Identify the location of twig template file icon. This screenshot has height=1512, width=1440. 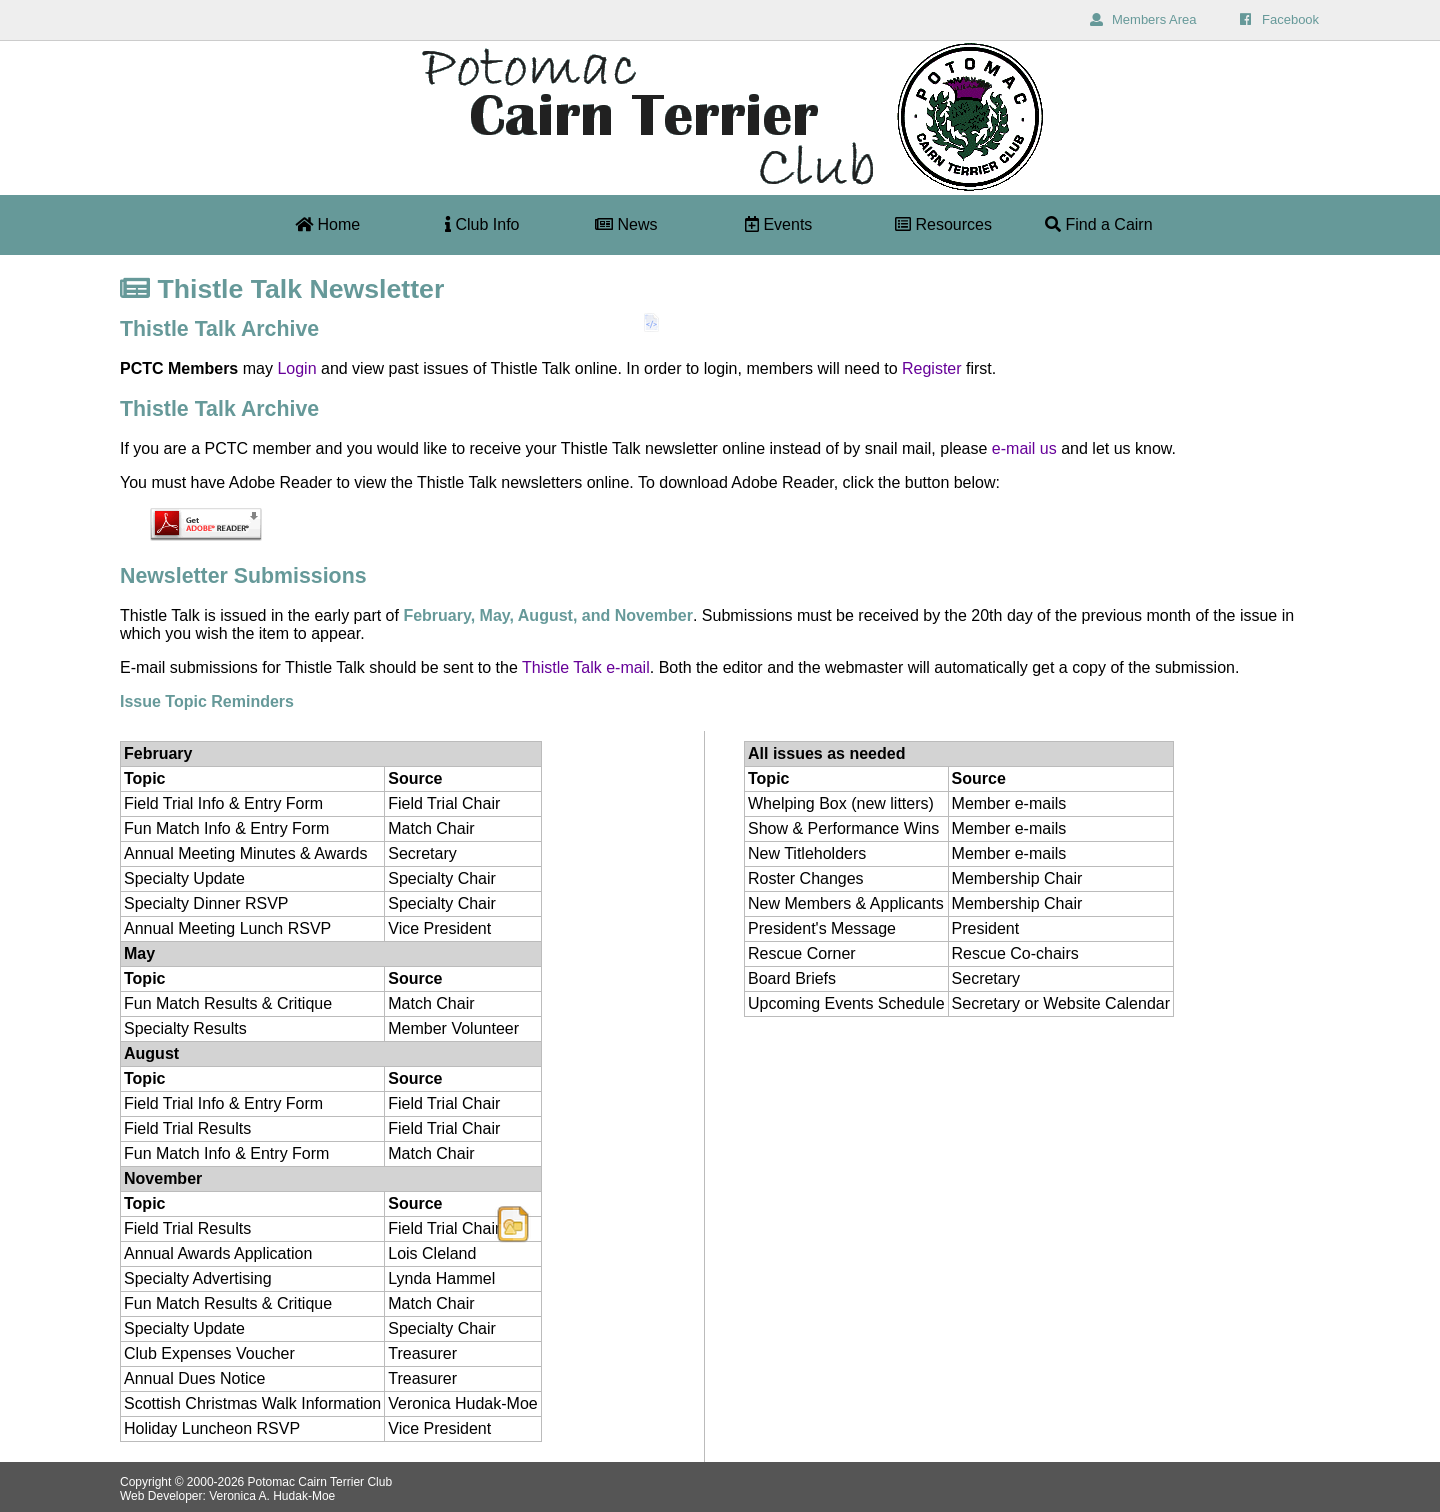
(651, 322).